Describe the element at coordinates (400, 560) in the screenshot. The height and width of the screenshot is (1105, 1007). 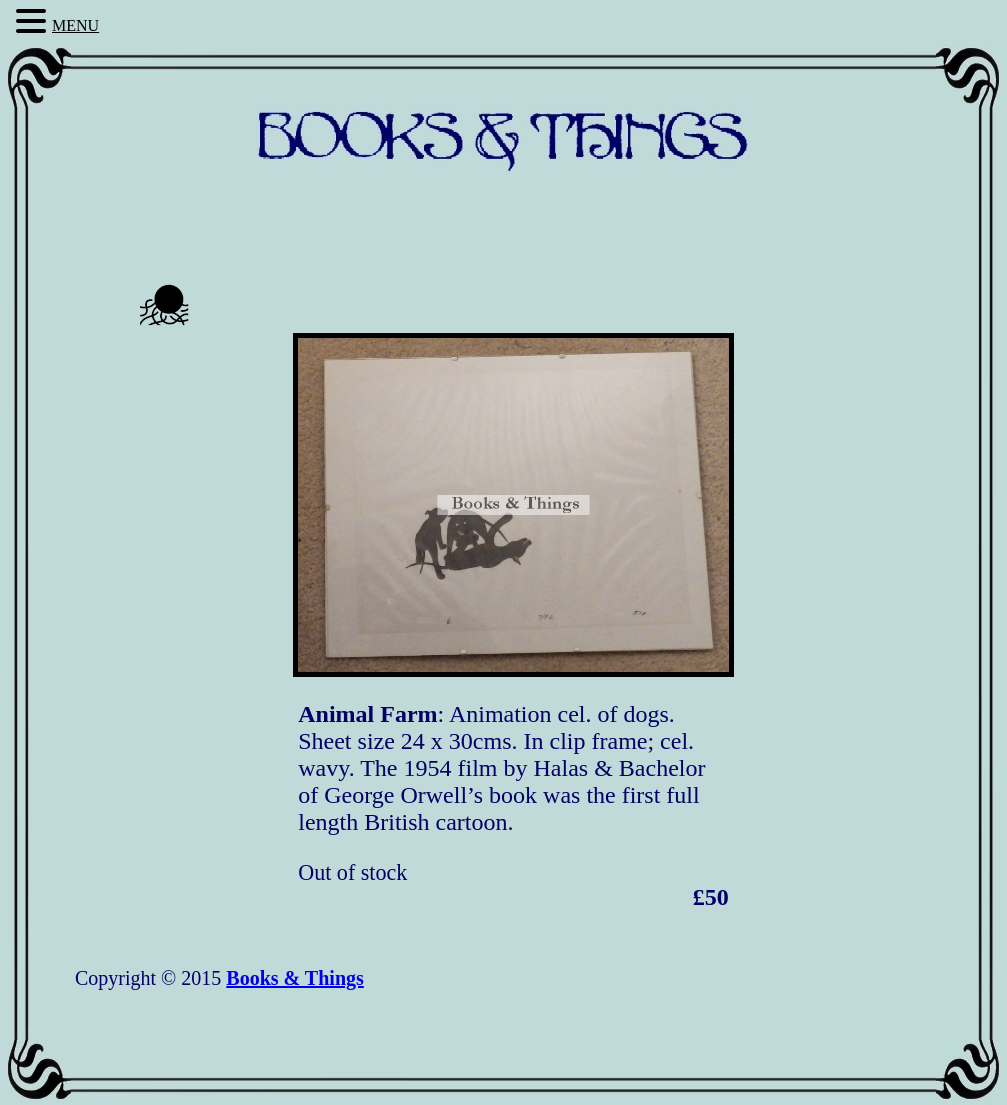
I see `rotate or place a z-shaped tetris block` at that location.